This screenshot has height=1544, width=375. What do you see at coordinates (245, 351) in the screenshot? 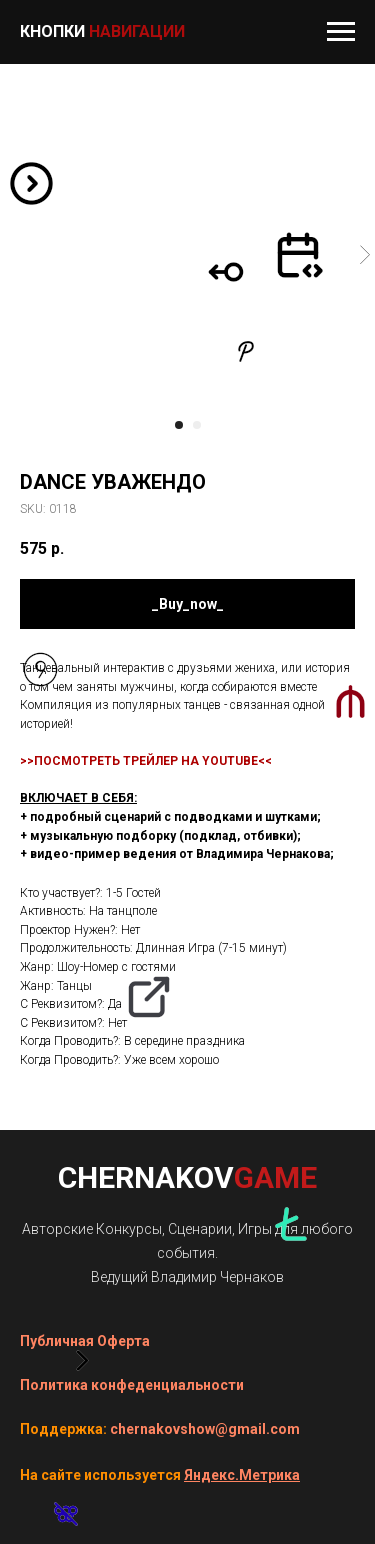
I see `pushover notification service logo` at bounding box center [245, 351].